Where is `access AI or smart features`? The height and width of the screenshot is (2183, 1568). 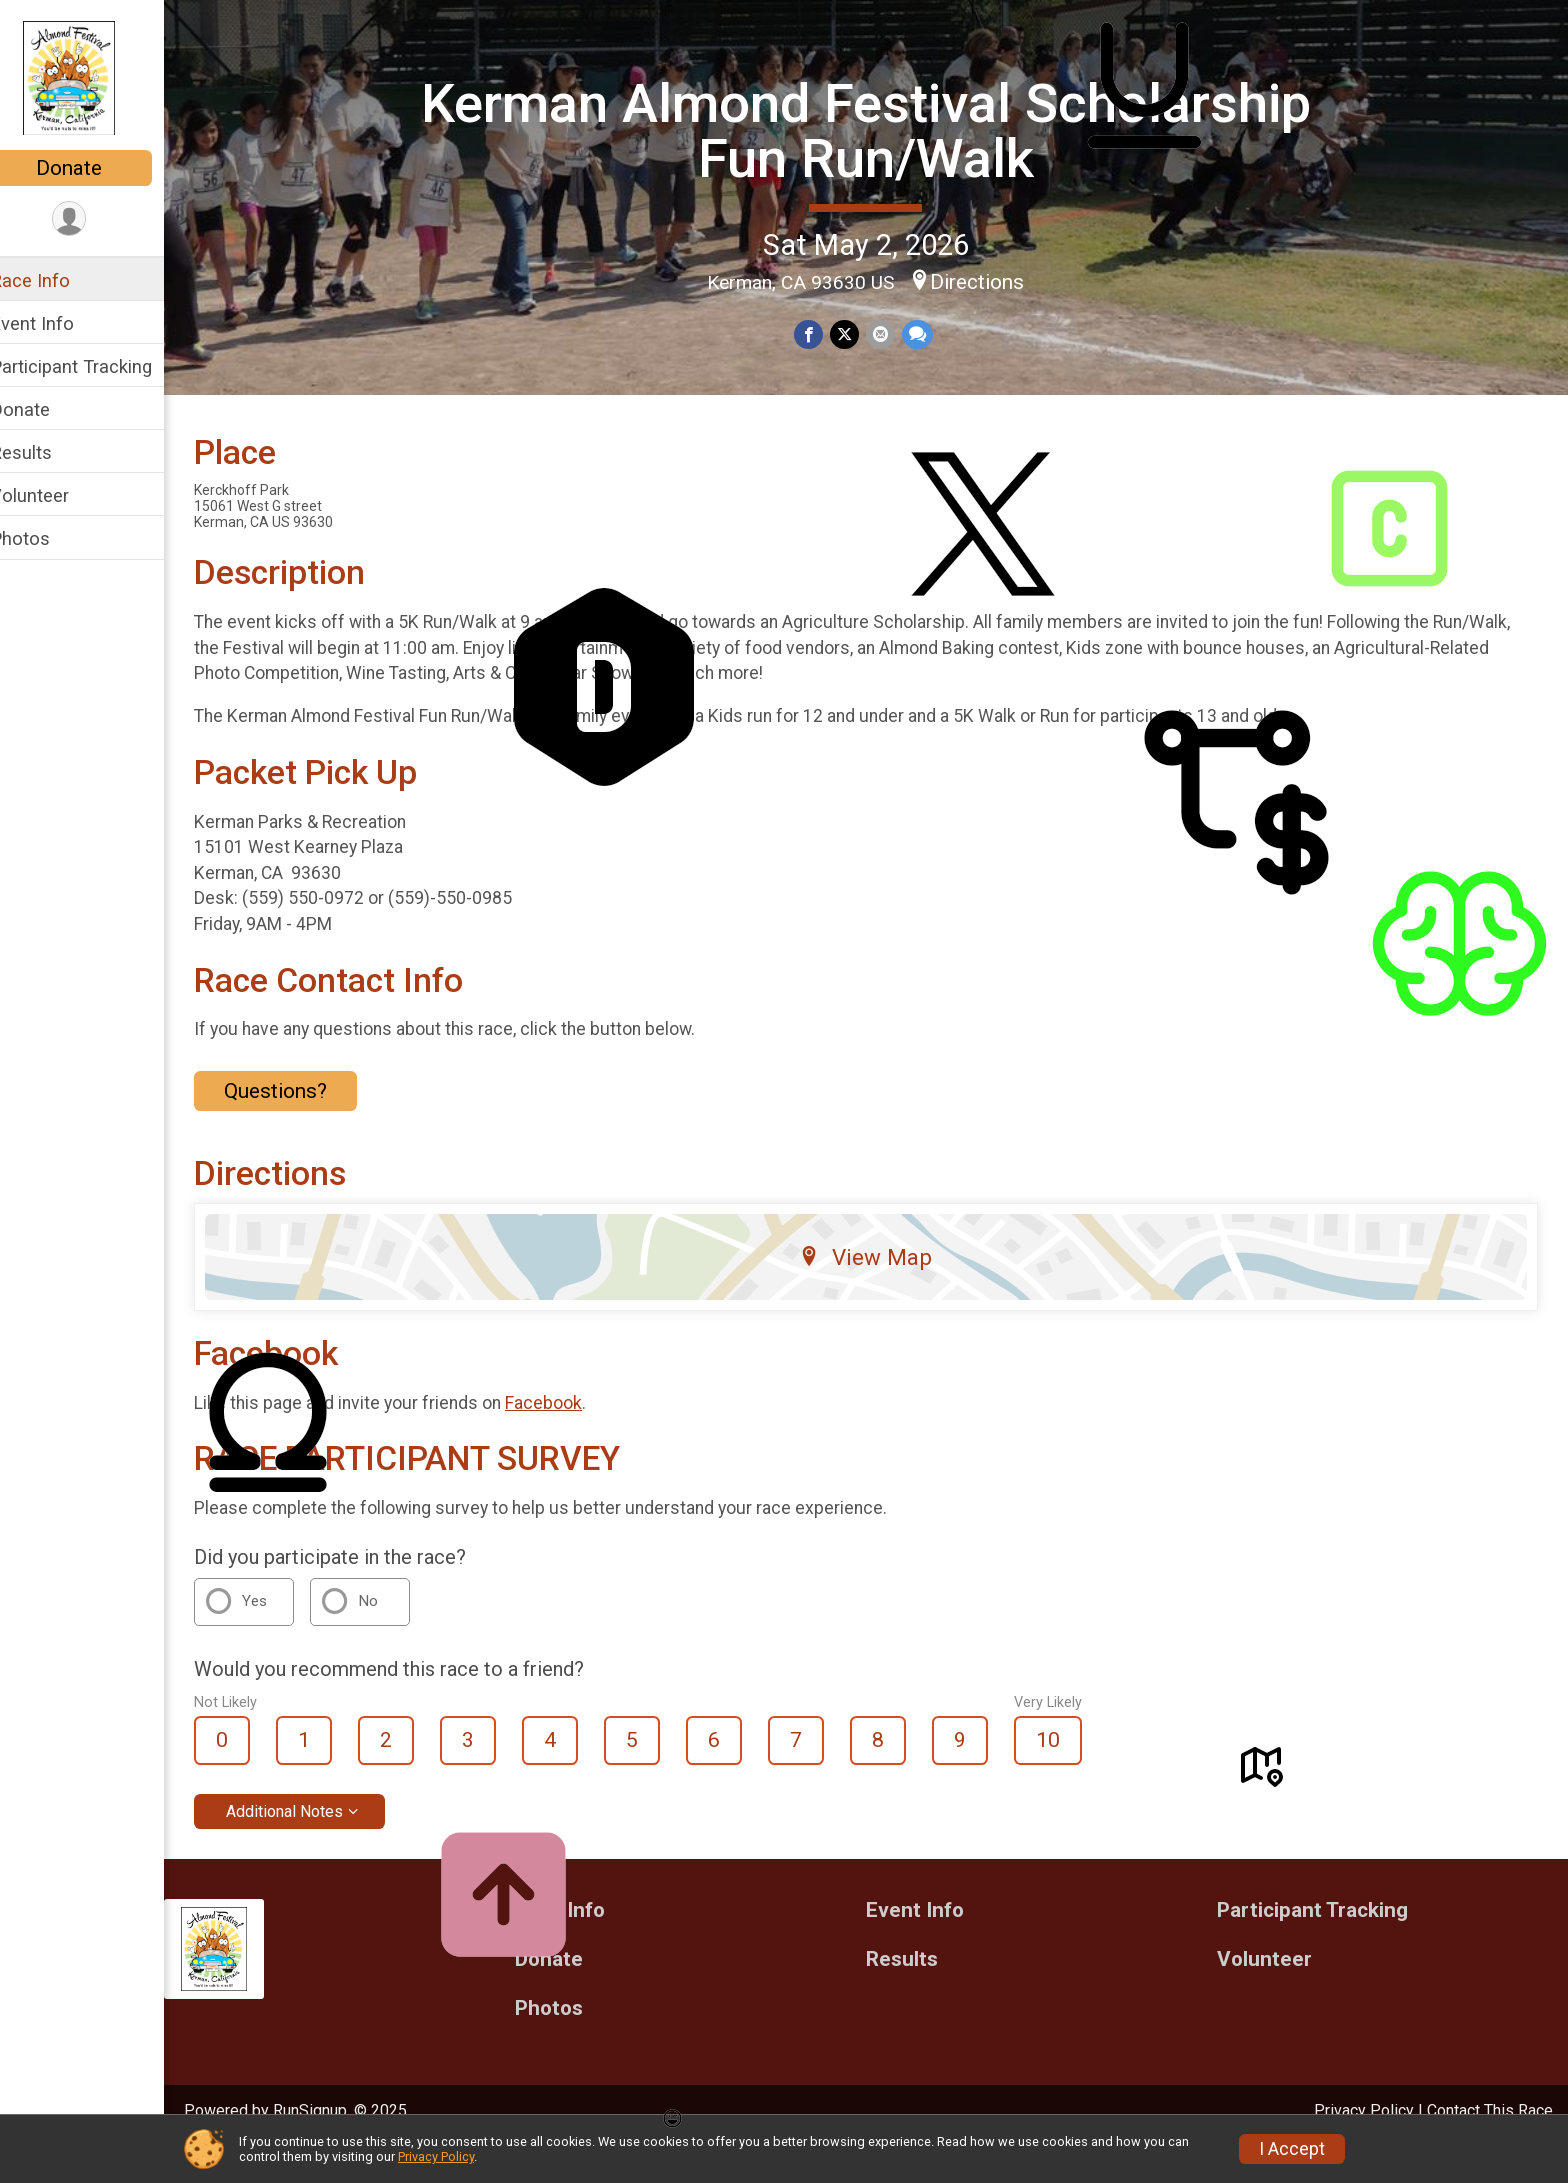
access AI or smart features is located at coordinates (1459, 946).